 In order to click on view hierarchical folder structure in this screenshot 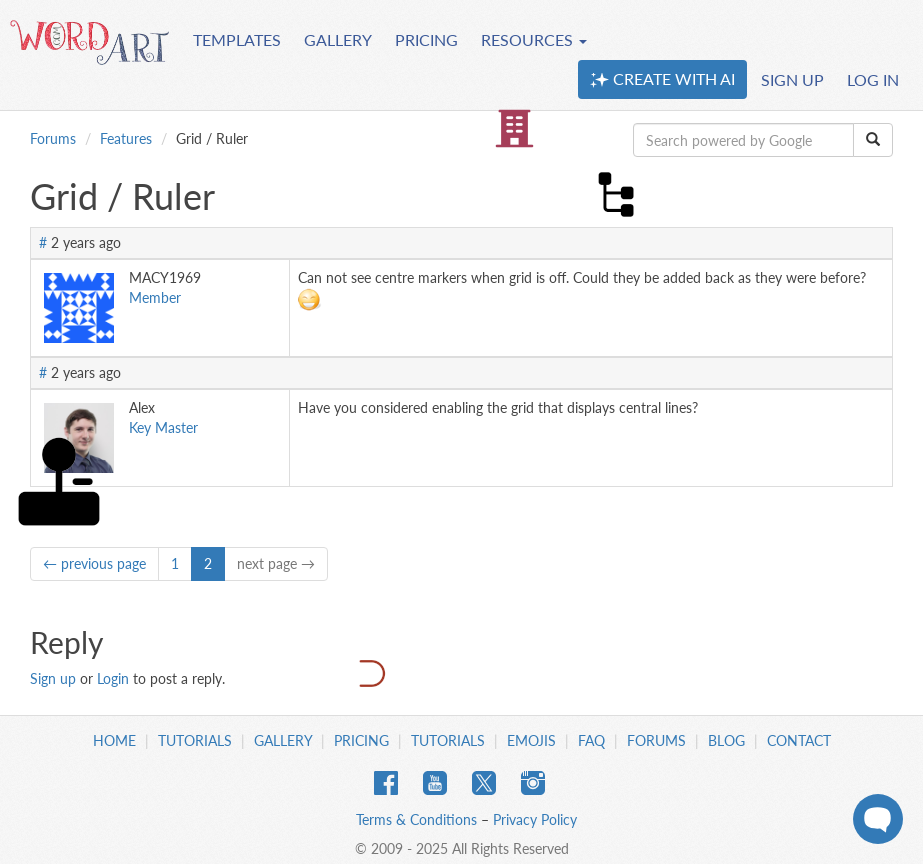, I will do `click(614, 194)`.